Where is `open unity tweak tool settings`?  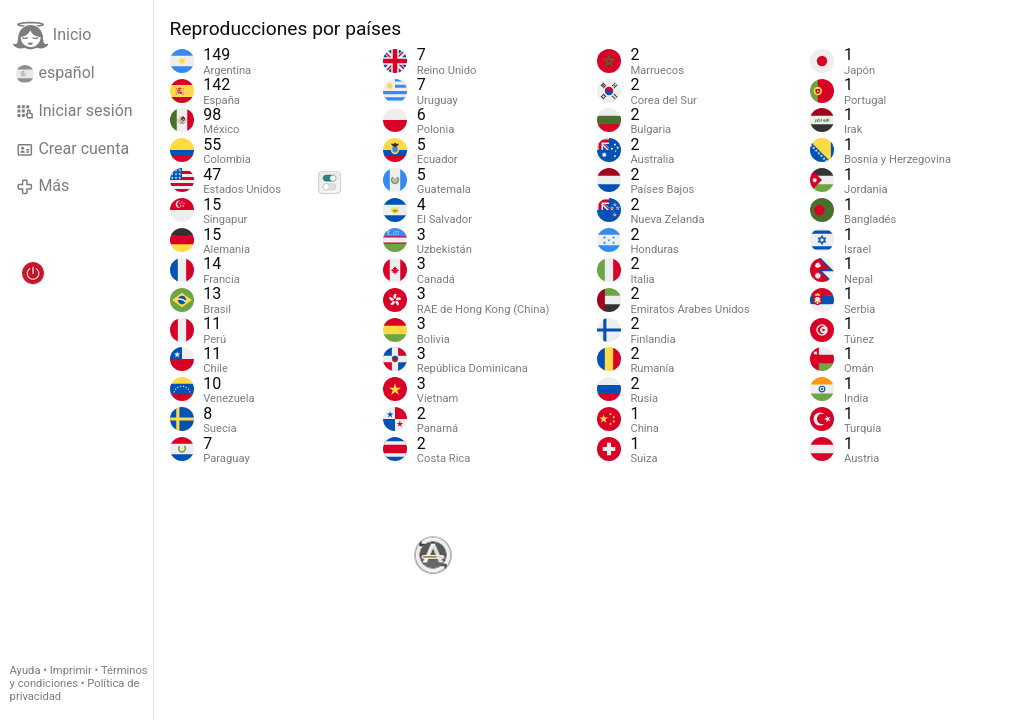
open unity tweak tool settings is located at coordinates (329, 182).